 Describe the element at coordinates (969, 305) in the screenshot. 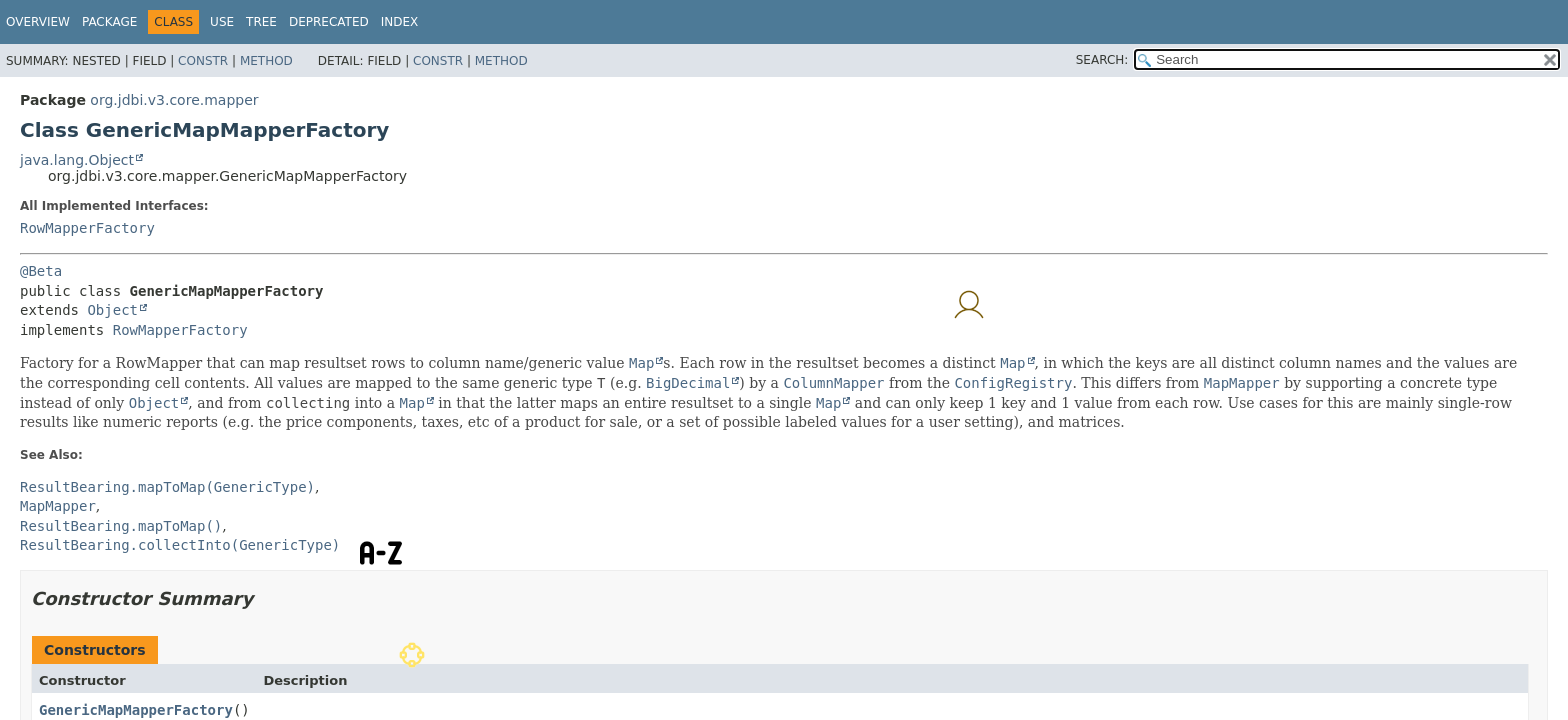

I see `view your profile` at that location.